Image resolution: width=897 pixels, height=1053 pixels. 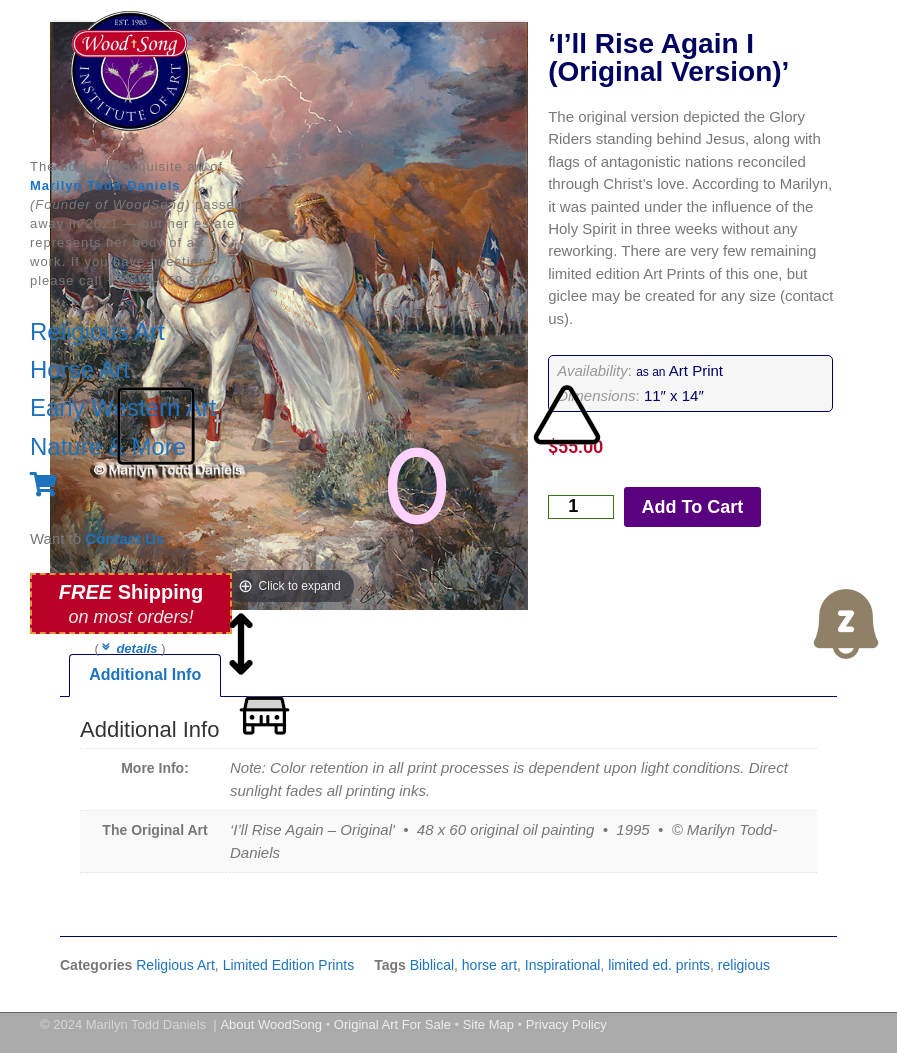 I want to click on stop media playback, so click(x=156, y=426).